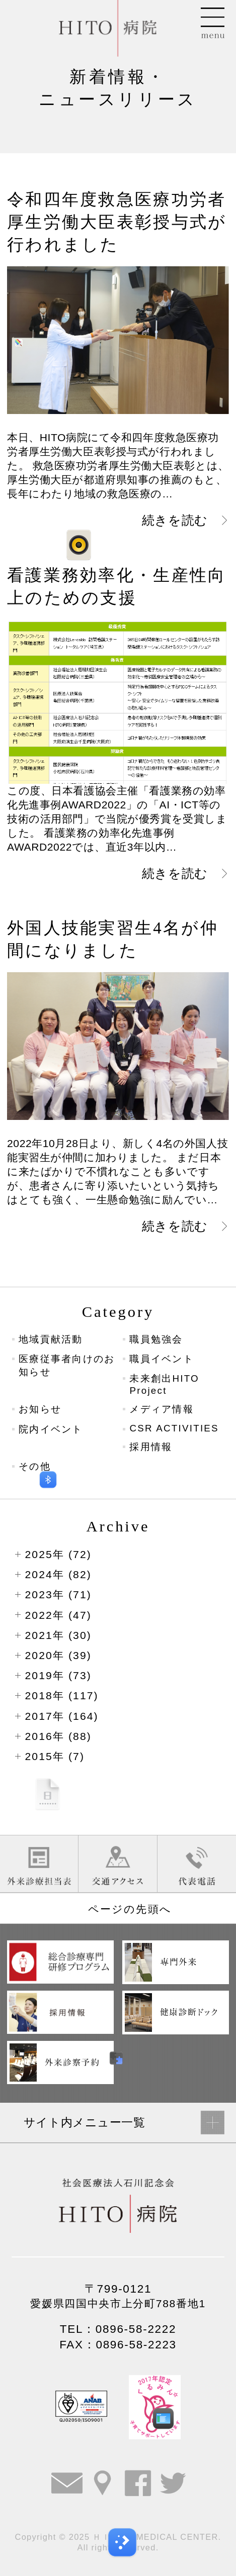 This screenshot has width=236, height=2576. I want to click on open system startup preferences, so click(163, 2418).